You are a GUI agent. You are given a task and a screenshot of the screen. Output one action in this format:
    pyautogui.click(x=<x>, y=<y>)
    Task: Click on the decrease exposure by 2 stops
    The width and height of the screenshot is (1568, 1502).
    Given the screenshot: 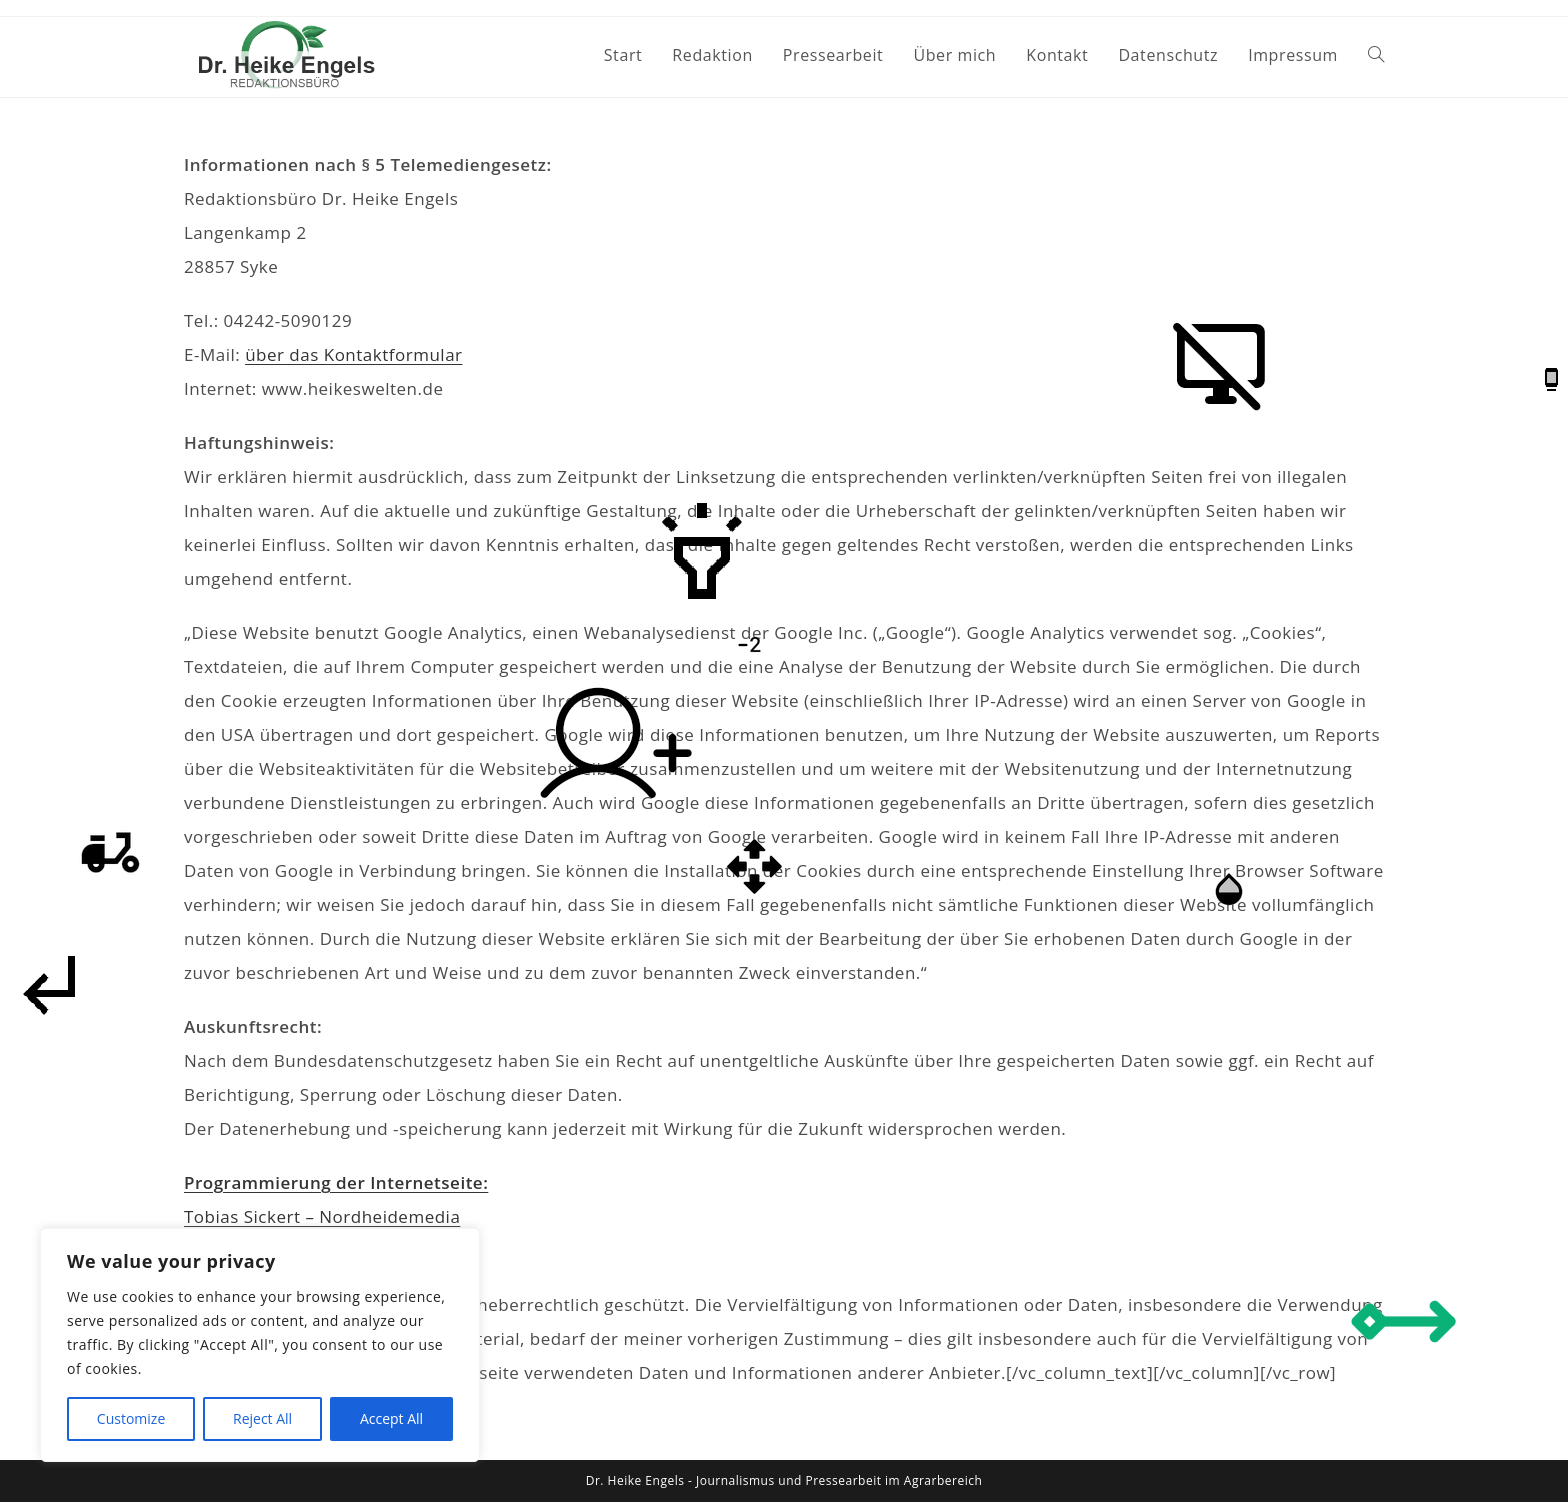 What is the action you would take?
    pyautogui.click(x=750, y=645)
    